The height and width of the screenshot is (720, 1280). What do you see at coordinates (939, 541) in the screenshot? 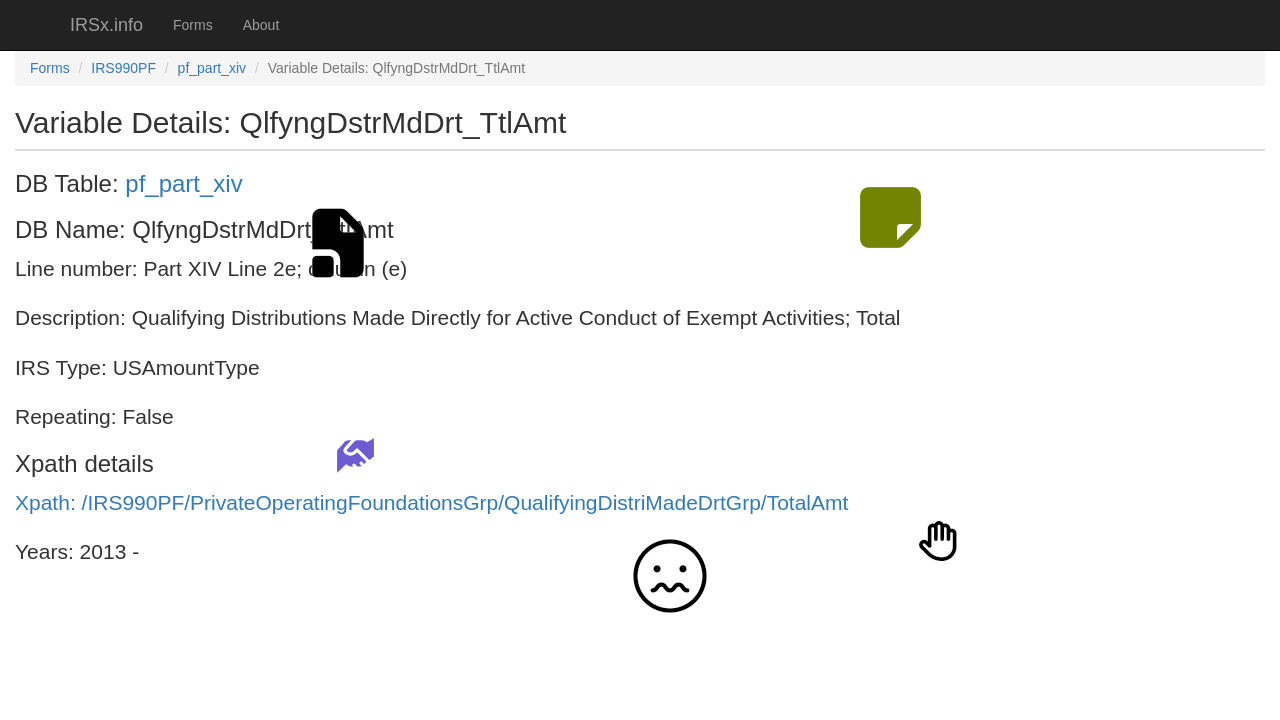
I see `stop or pause an action` at bounding box center [939, 541].